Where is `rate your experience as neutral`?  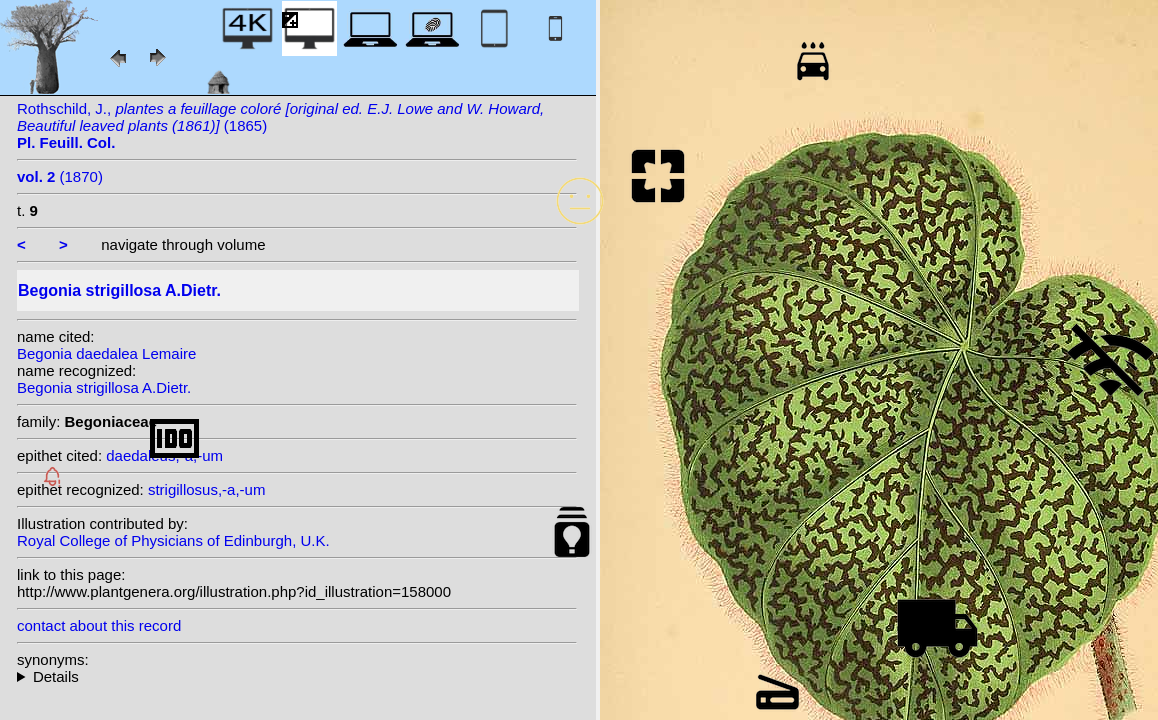 rate your experience as neutral is located at coordinates (580, 201).